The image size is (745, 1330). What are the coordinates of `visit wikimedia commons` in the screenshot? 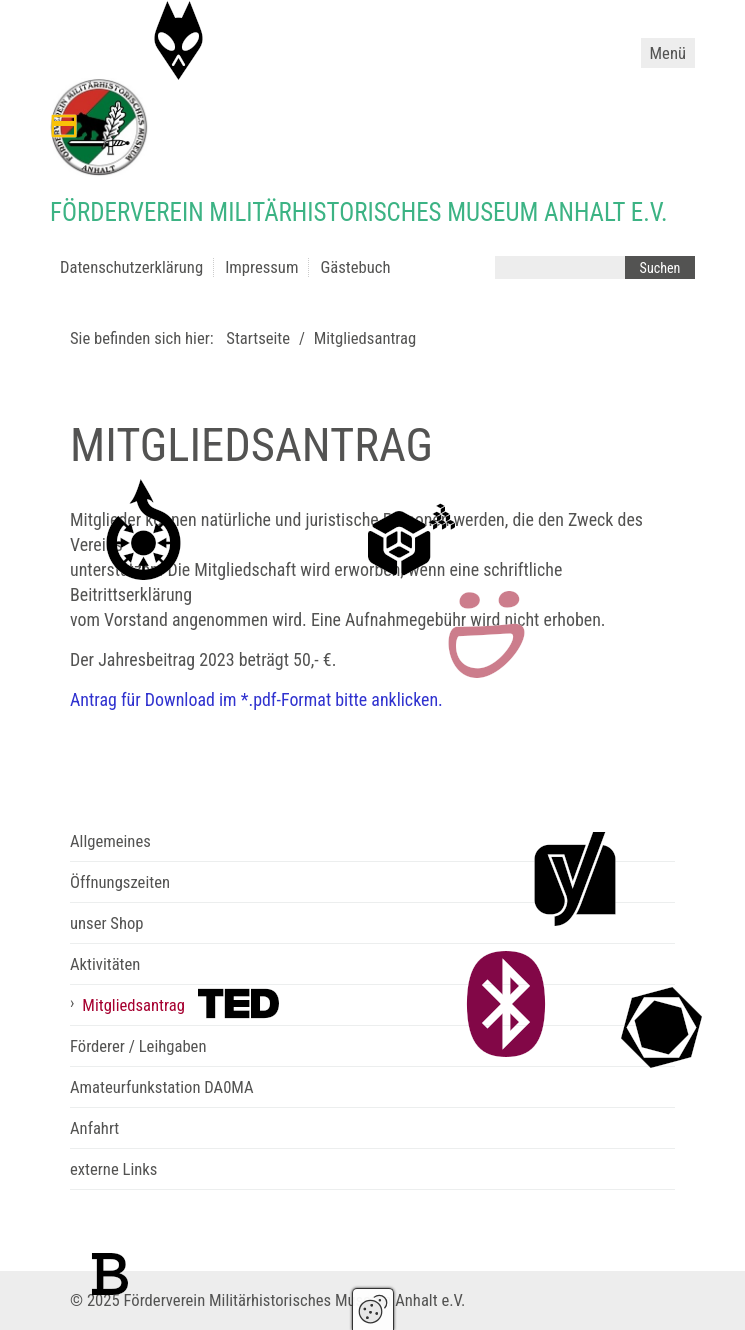 It's located at (143, 529).